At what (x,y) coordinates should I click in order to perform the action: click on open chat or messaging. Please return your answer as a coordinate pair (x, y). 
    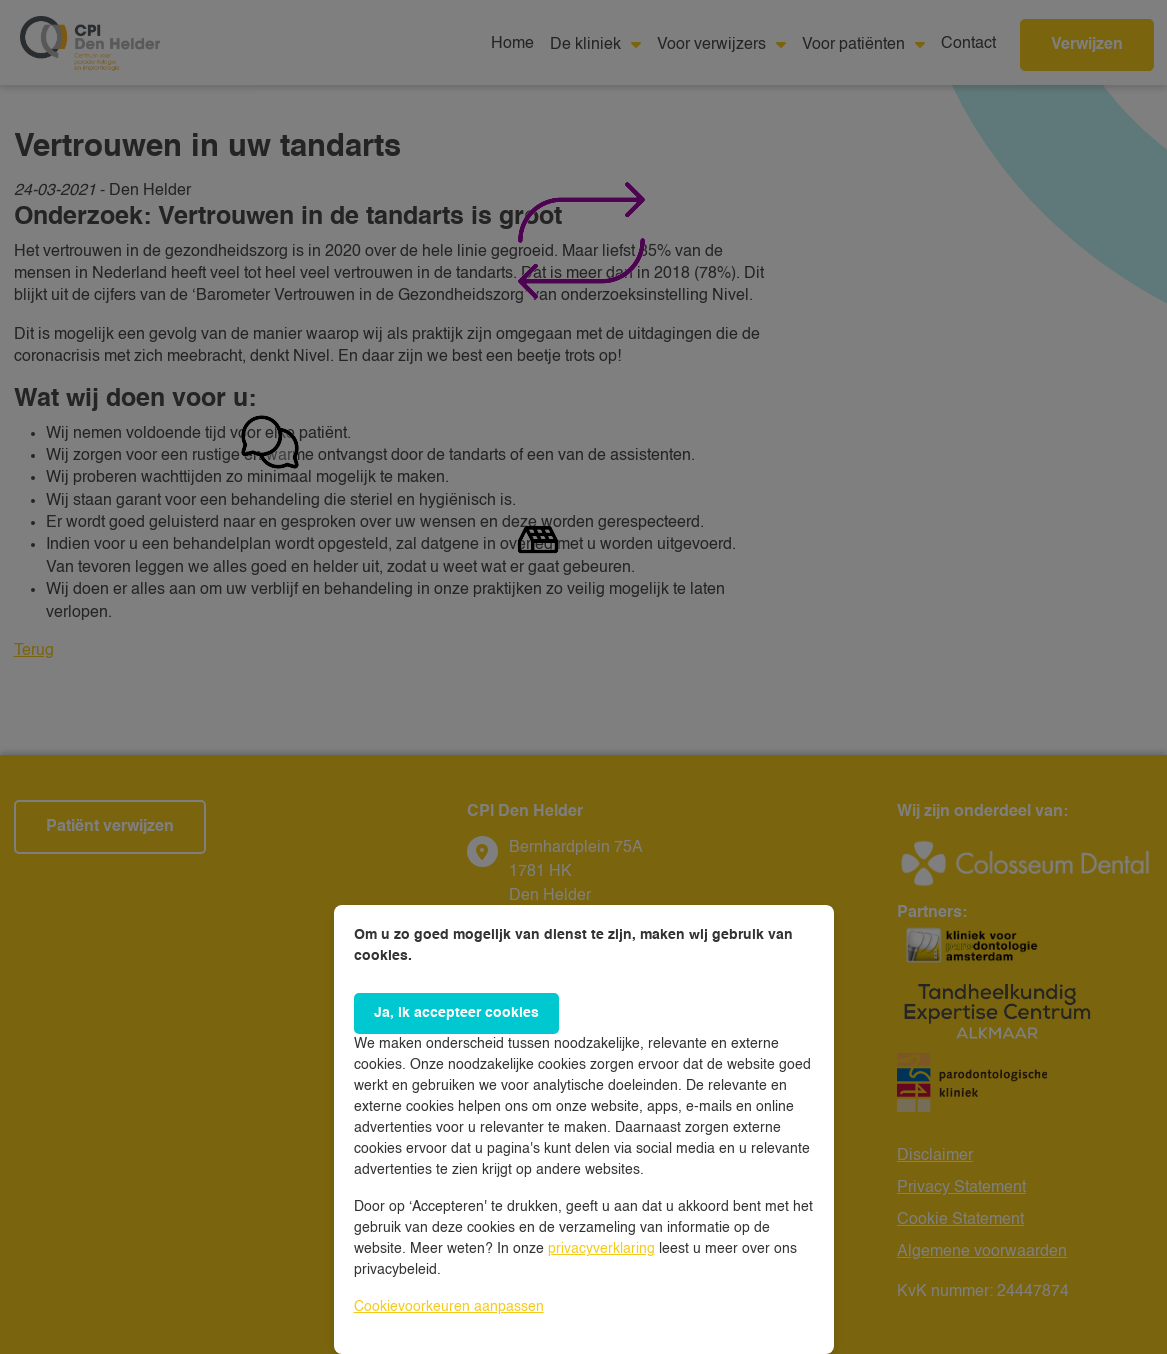
    Looking at the image, I should click on (270, 442).